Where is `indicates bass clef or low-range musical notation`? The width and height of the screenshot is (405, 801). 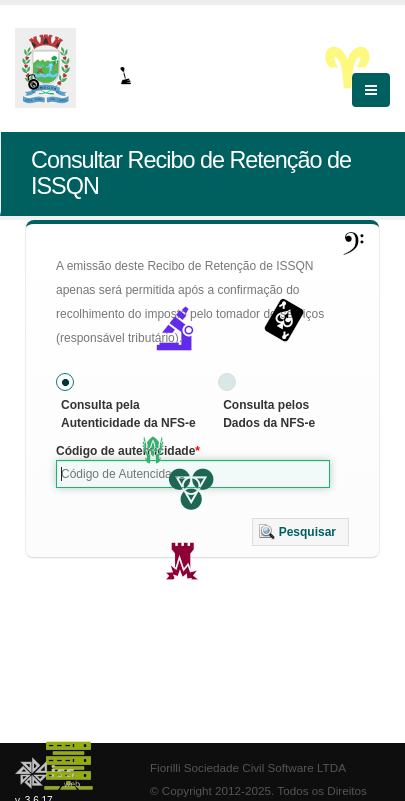
indicates bass clef or low-range musical notation is located at coordinates (353, 243).